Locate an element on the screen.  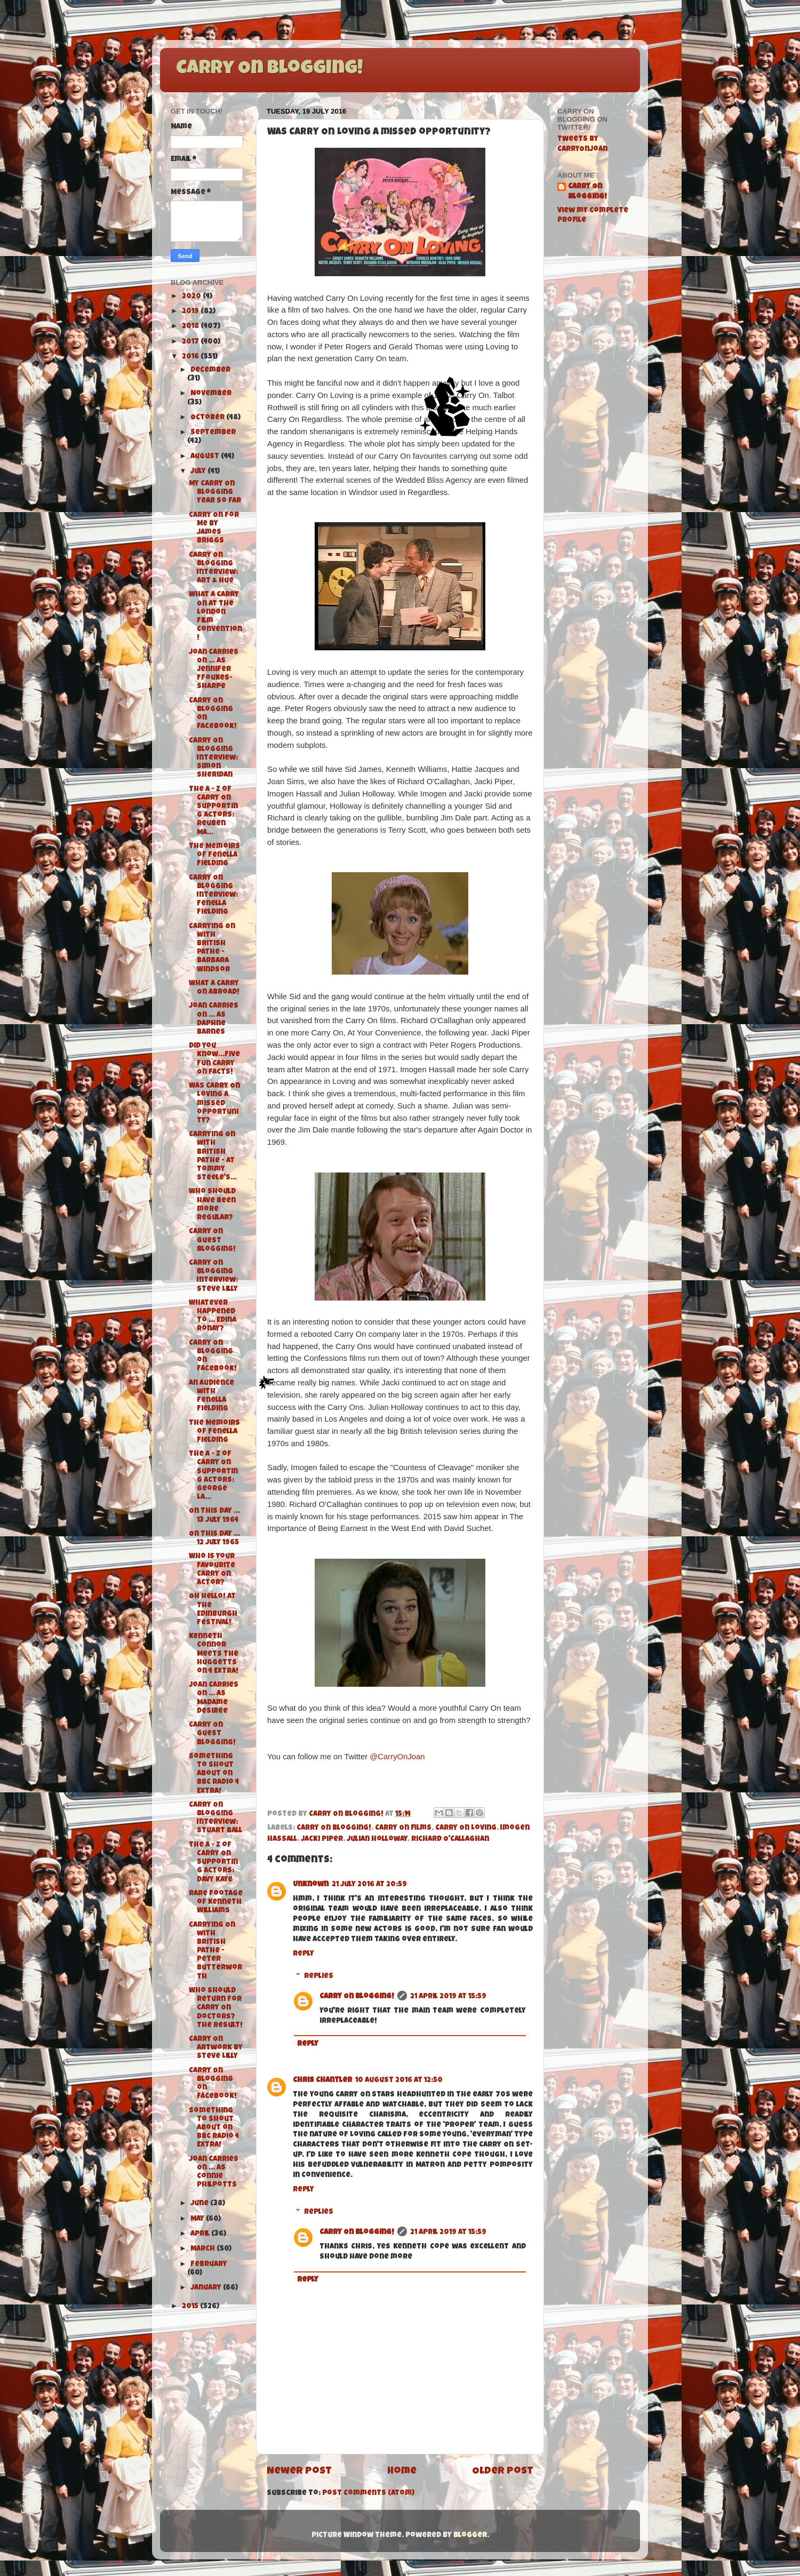
select wolf character or team is located at coordinates (266, 1382).